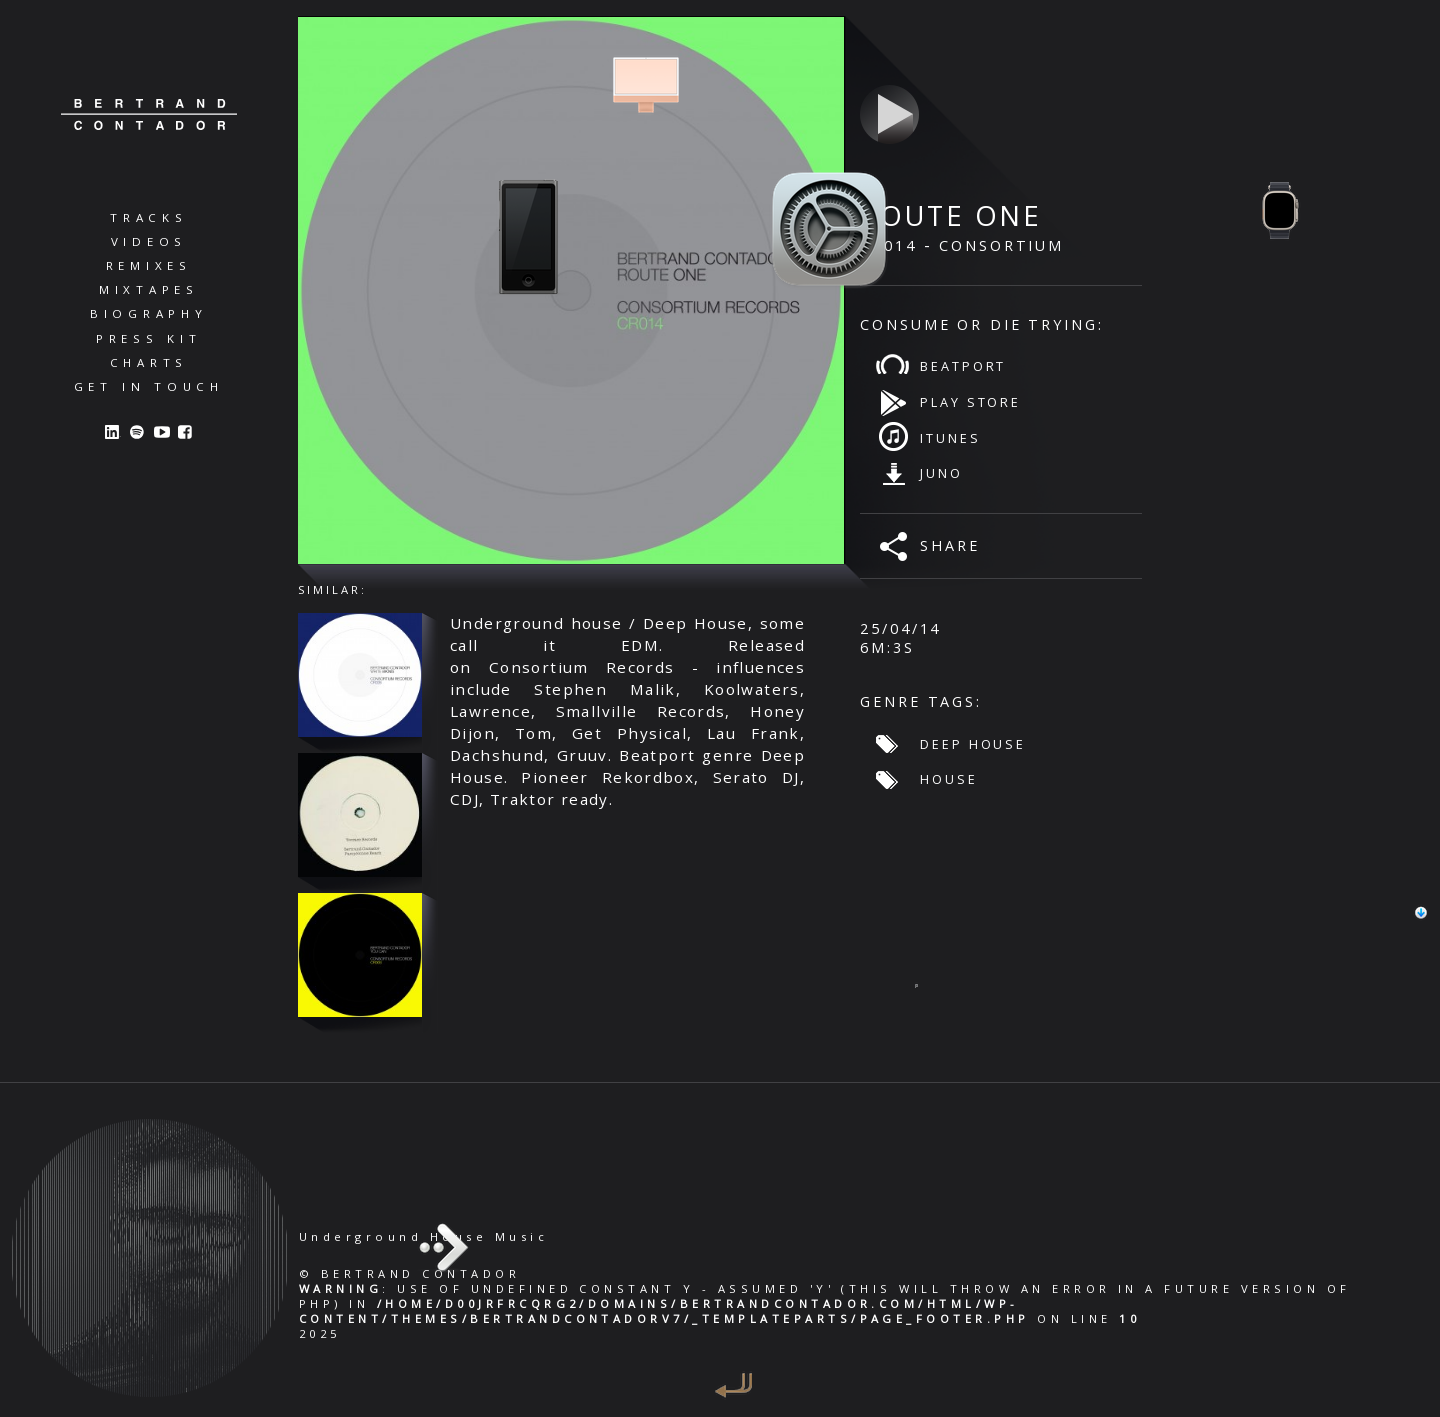 The image size is (1440, 1417). I want to click on apple watch ultra device icon, so click(1279, 210).